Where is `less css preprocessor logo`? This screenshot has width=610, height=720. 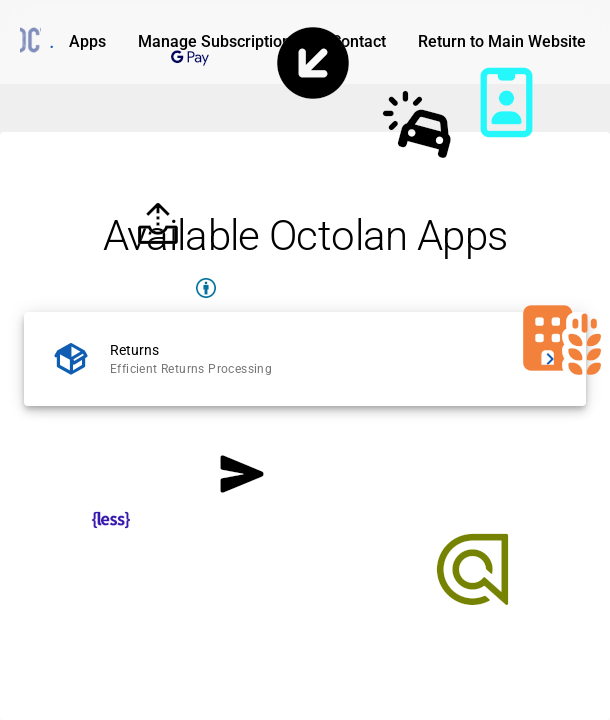 less css preprocessor logo is located at coordinates (111, 520).